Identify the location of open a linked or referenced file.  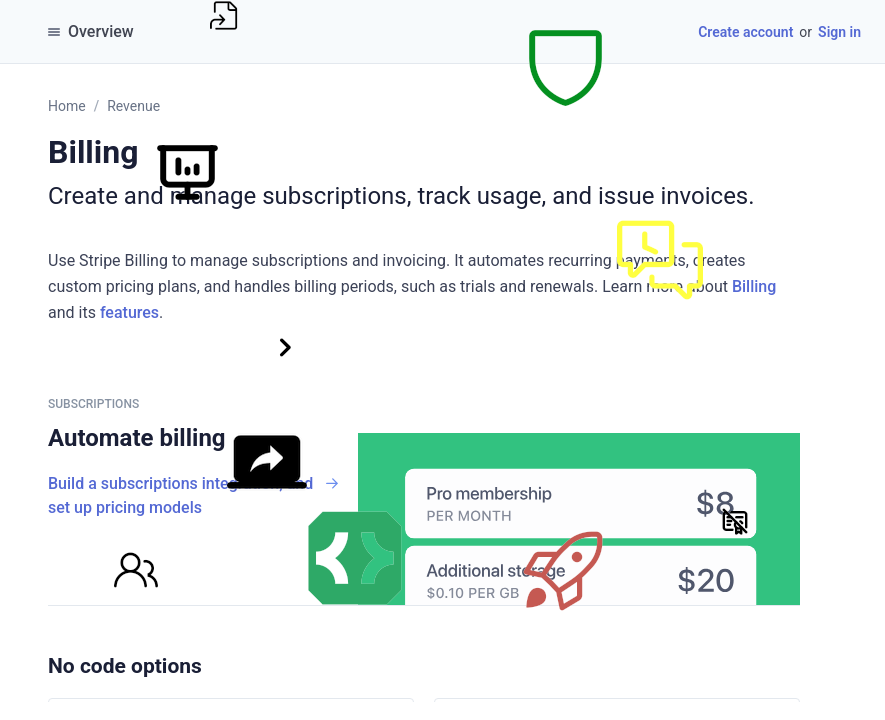
(225, 15).